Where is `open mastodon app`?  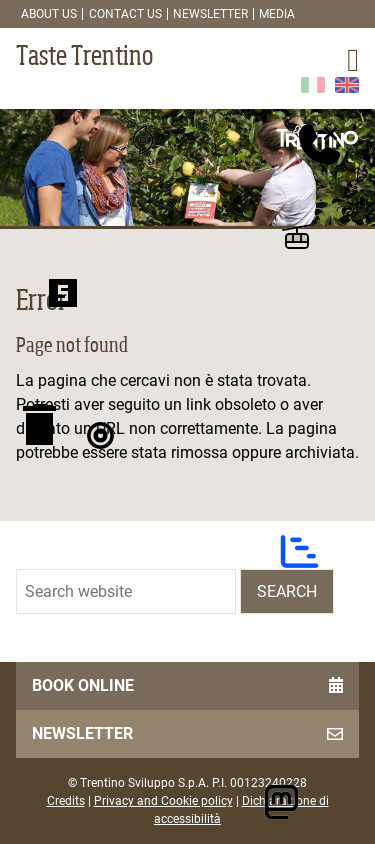 open mastodon app is located at coordinates (281, 801).